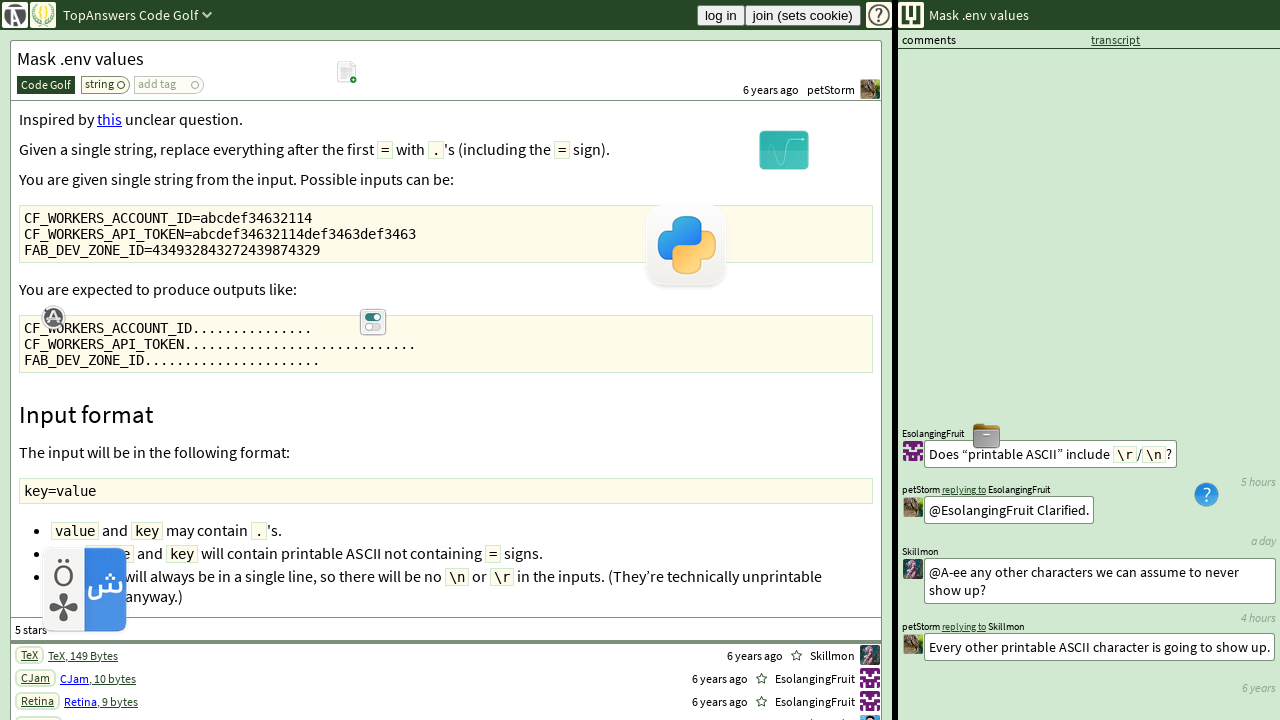 The image size is (1280, 720). What do you see at coordinates (1206, 494) in the screenshot?
I see `access help documentation or support` at bounding box center [1206, 494].